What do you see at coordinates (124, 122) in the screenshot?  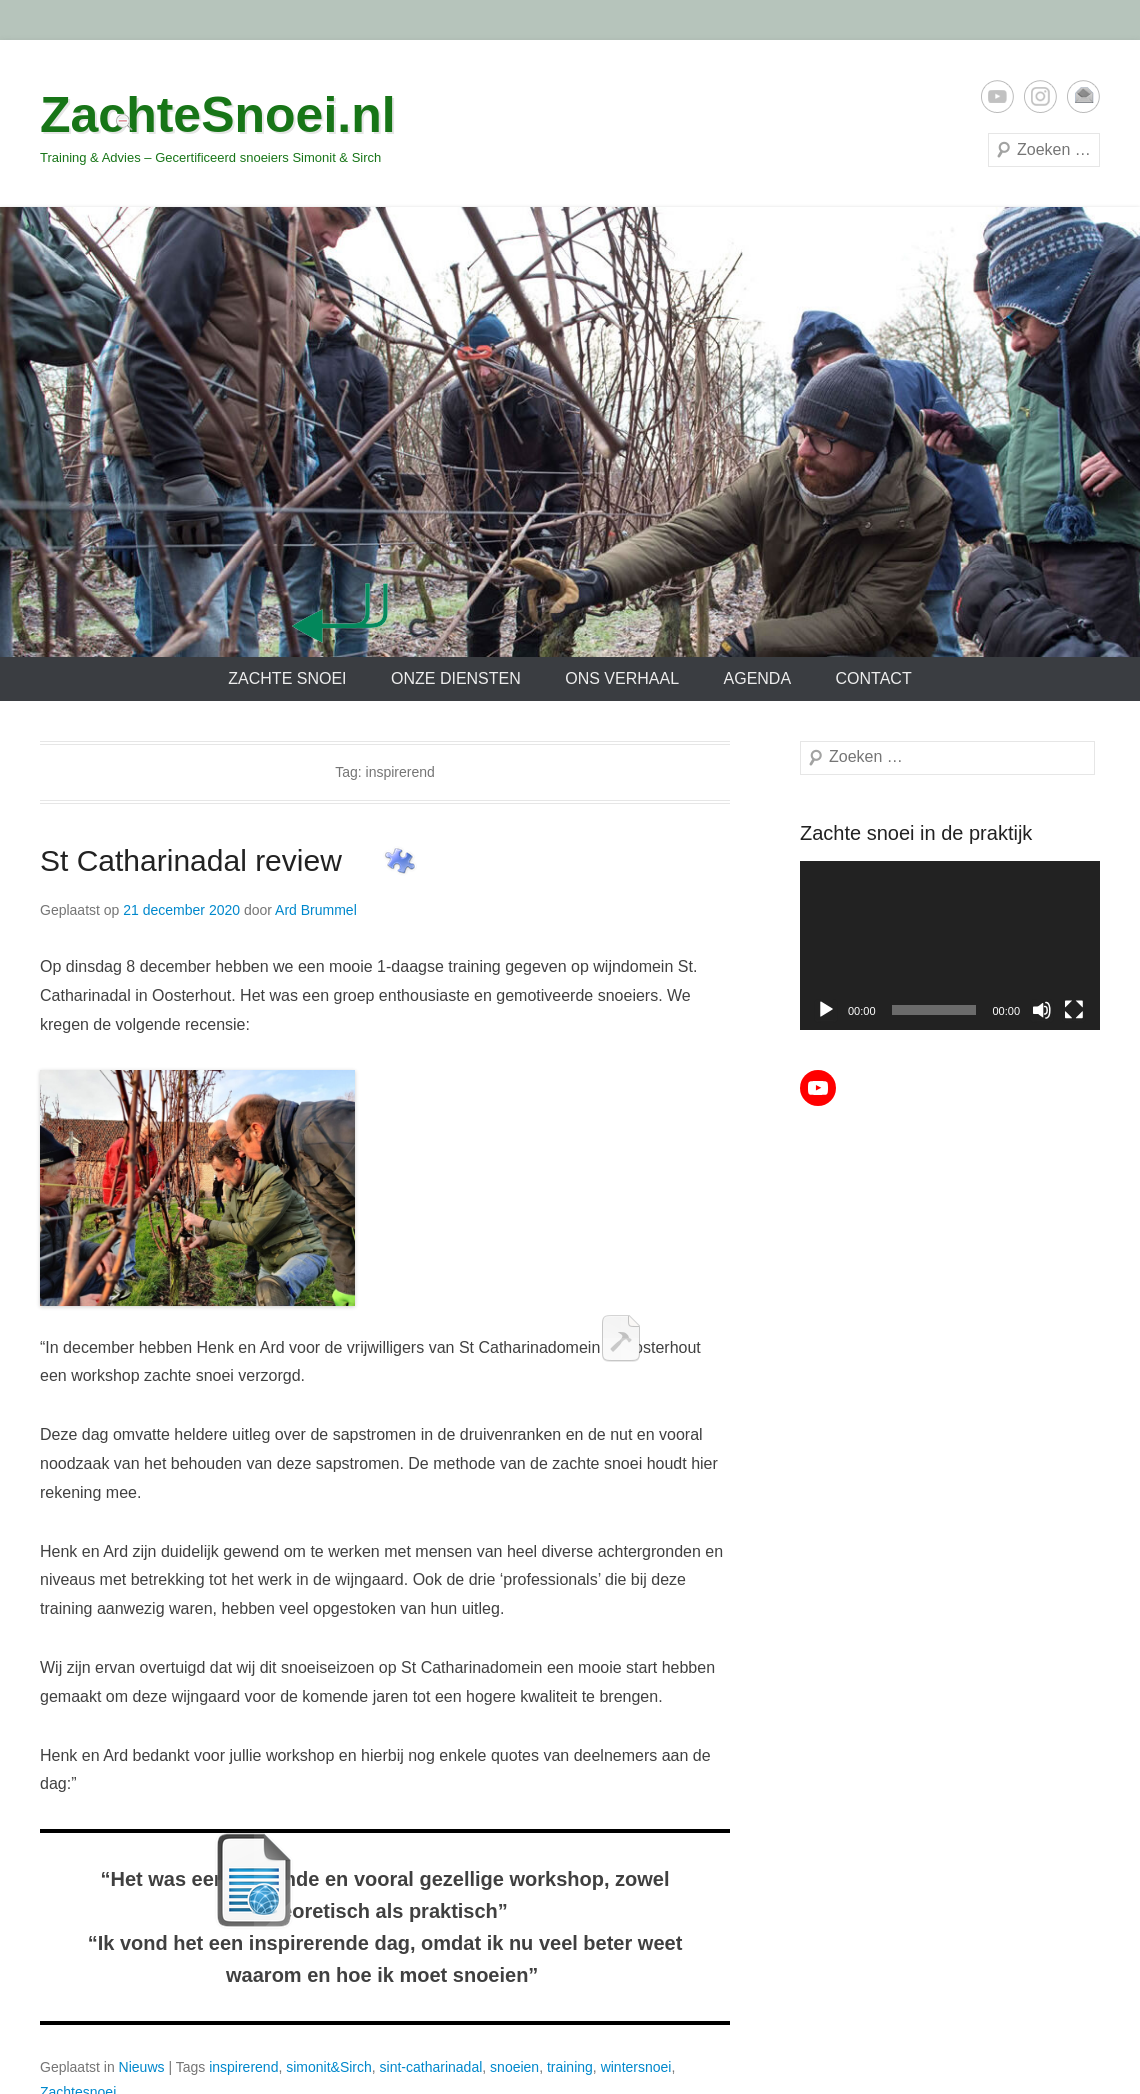 I see `zoom out to see more content` at bounding box center [124, 122].